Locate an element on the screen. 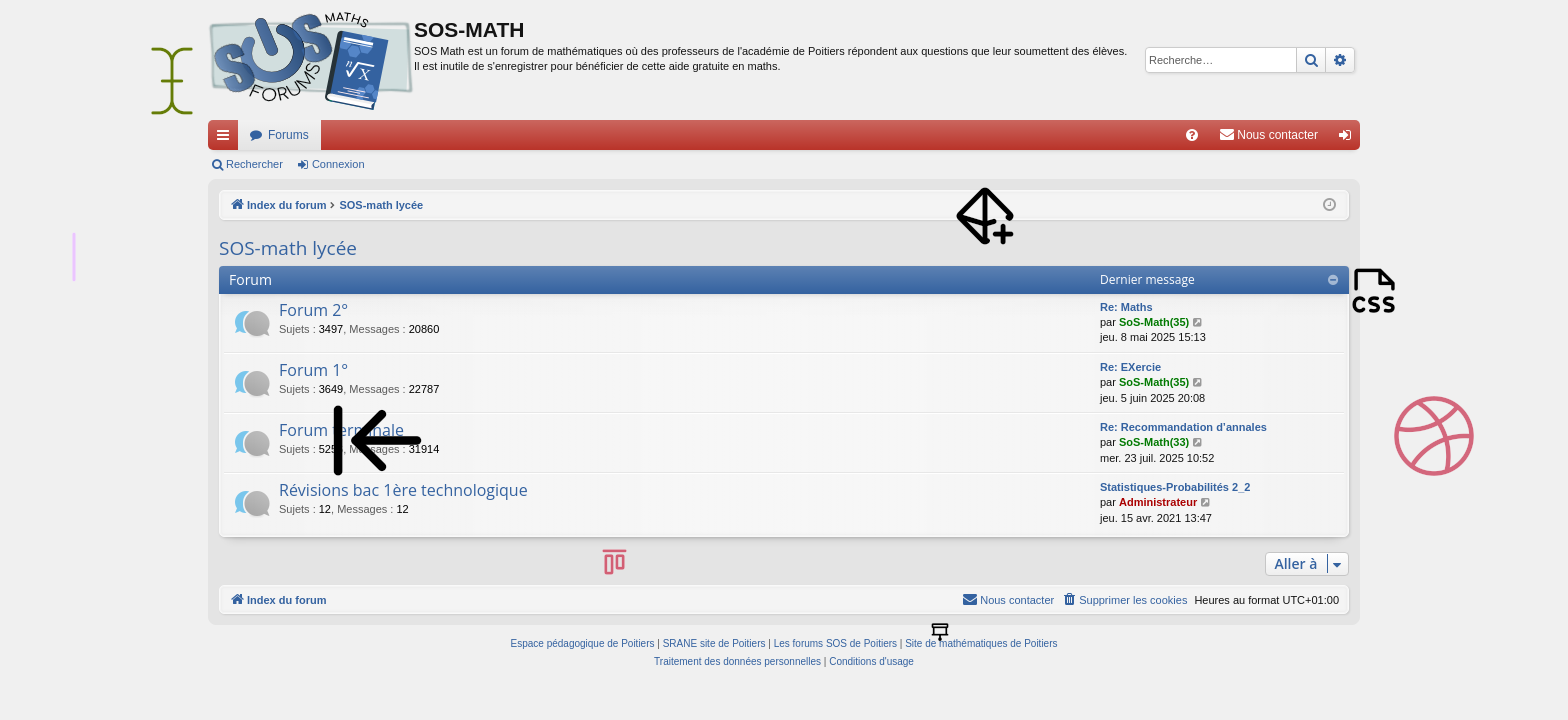  navigate to the beginning of content is located at coordinates (377, 440).